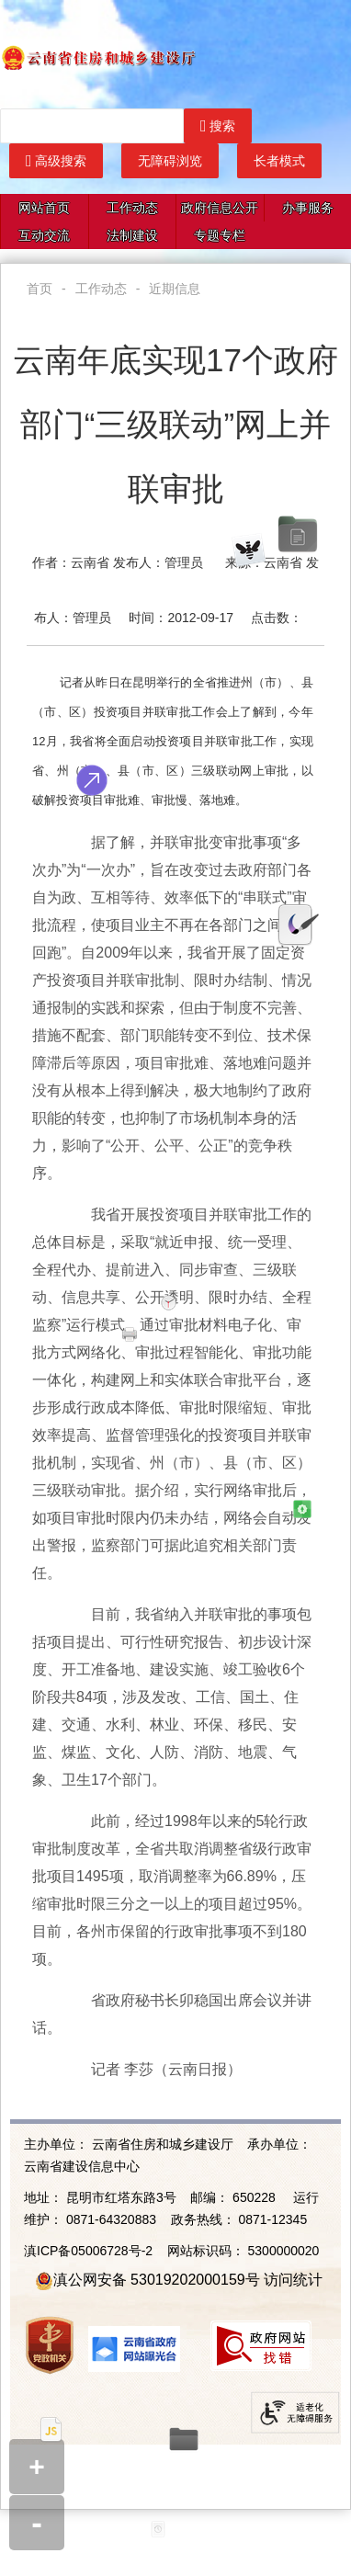 This screenshot has height=2576, width=351. What do you see at coordinates (248, 550) in the screenshot?
I see `open Kandji Agent for device management` at bounding box center [248, 550].